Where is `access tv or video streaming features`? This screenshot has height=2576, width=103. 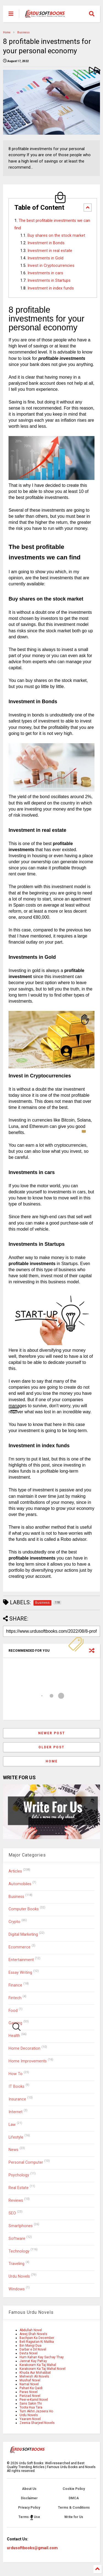 access tv or video streaming features is located at coordinates (84, 1132).